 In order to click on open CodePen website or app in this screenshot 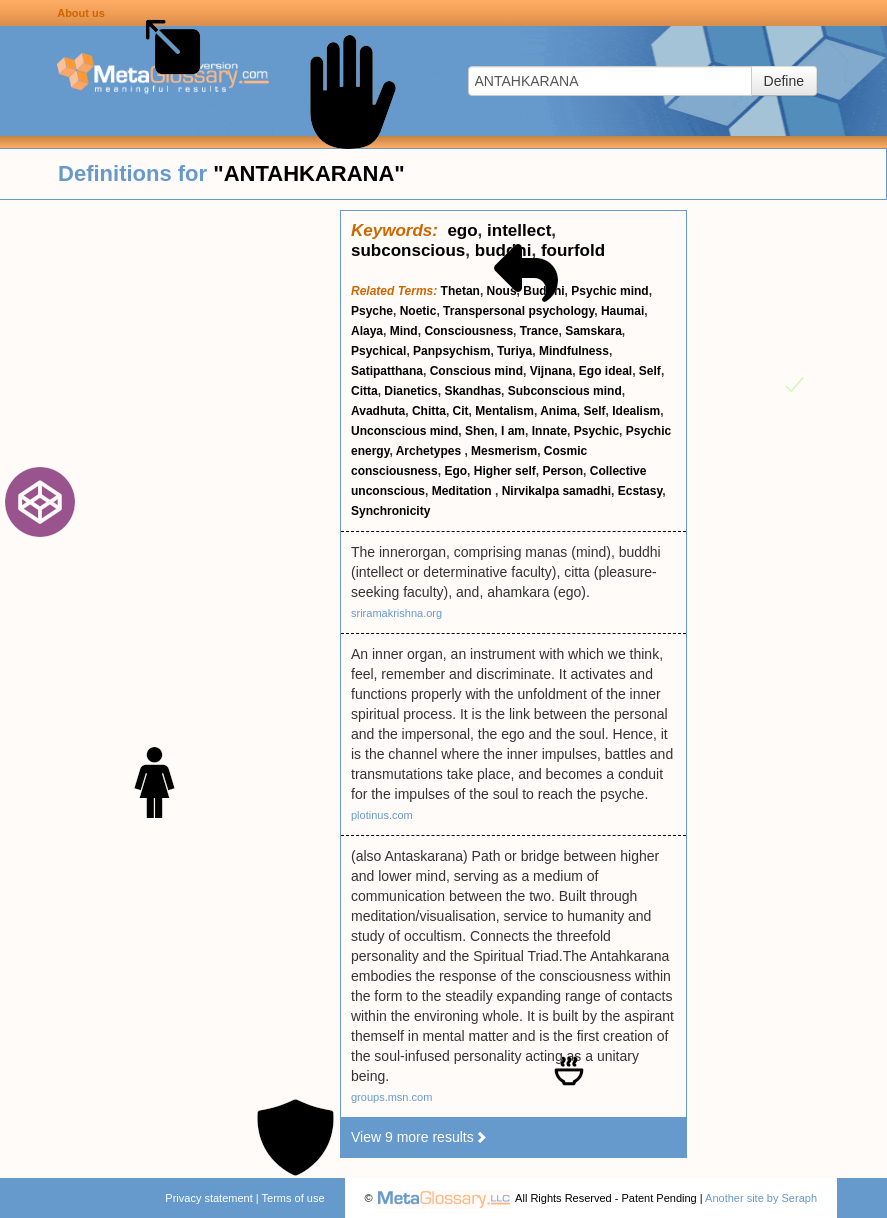, I will do `click(40, 502)`.